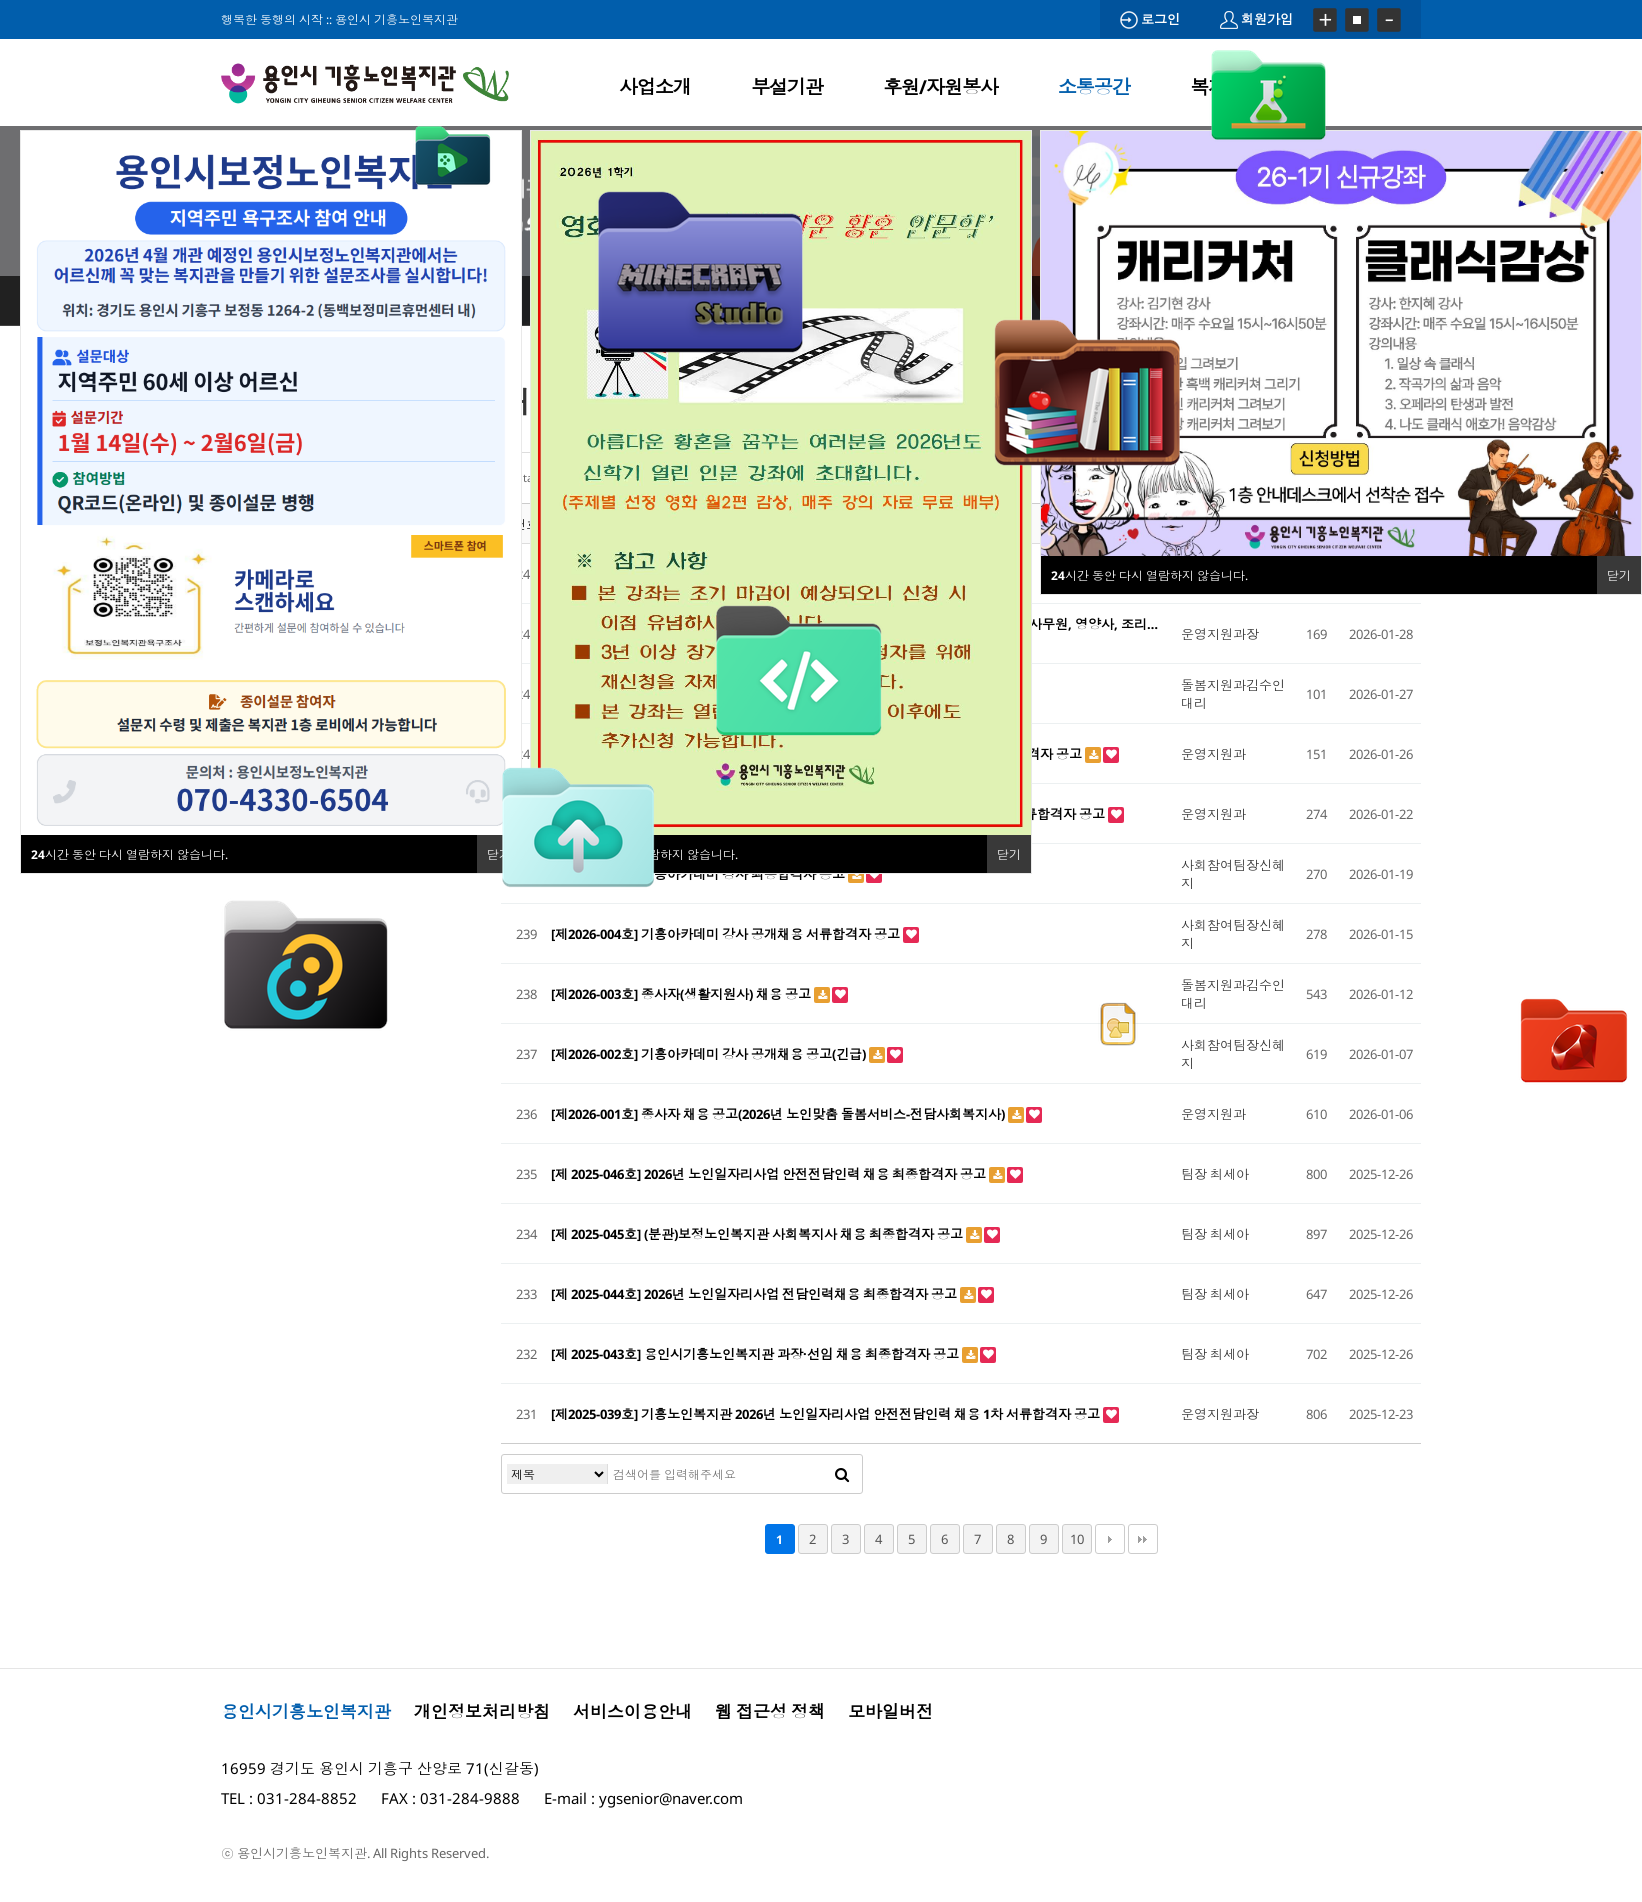 Image resolution: width=1642 pixels, height=1902 pixels. What do you see at coordinates (699, 277) in the screenshot?
I see `open minecraft studio project folder` at bounding box center [699, 277].